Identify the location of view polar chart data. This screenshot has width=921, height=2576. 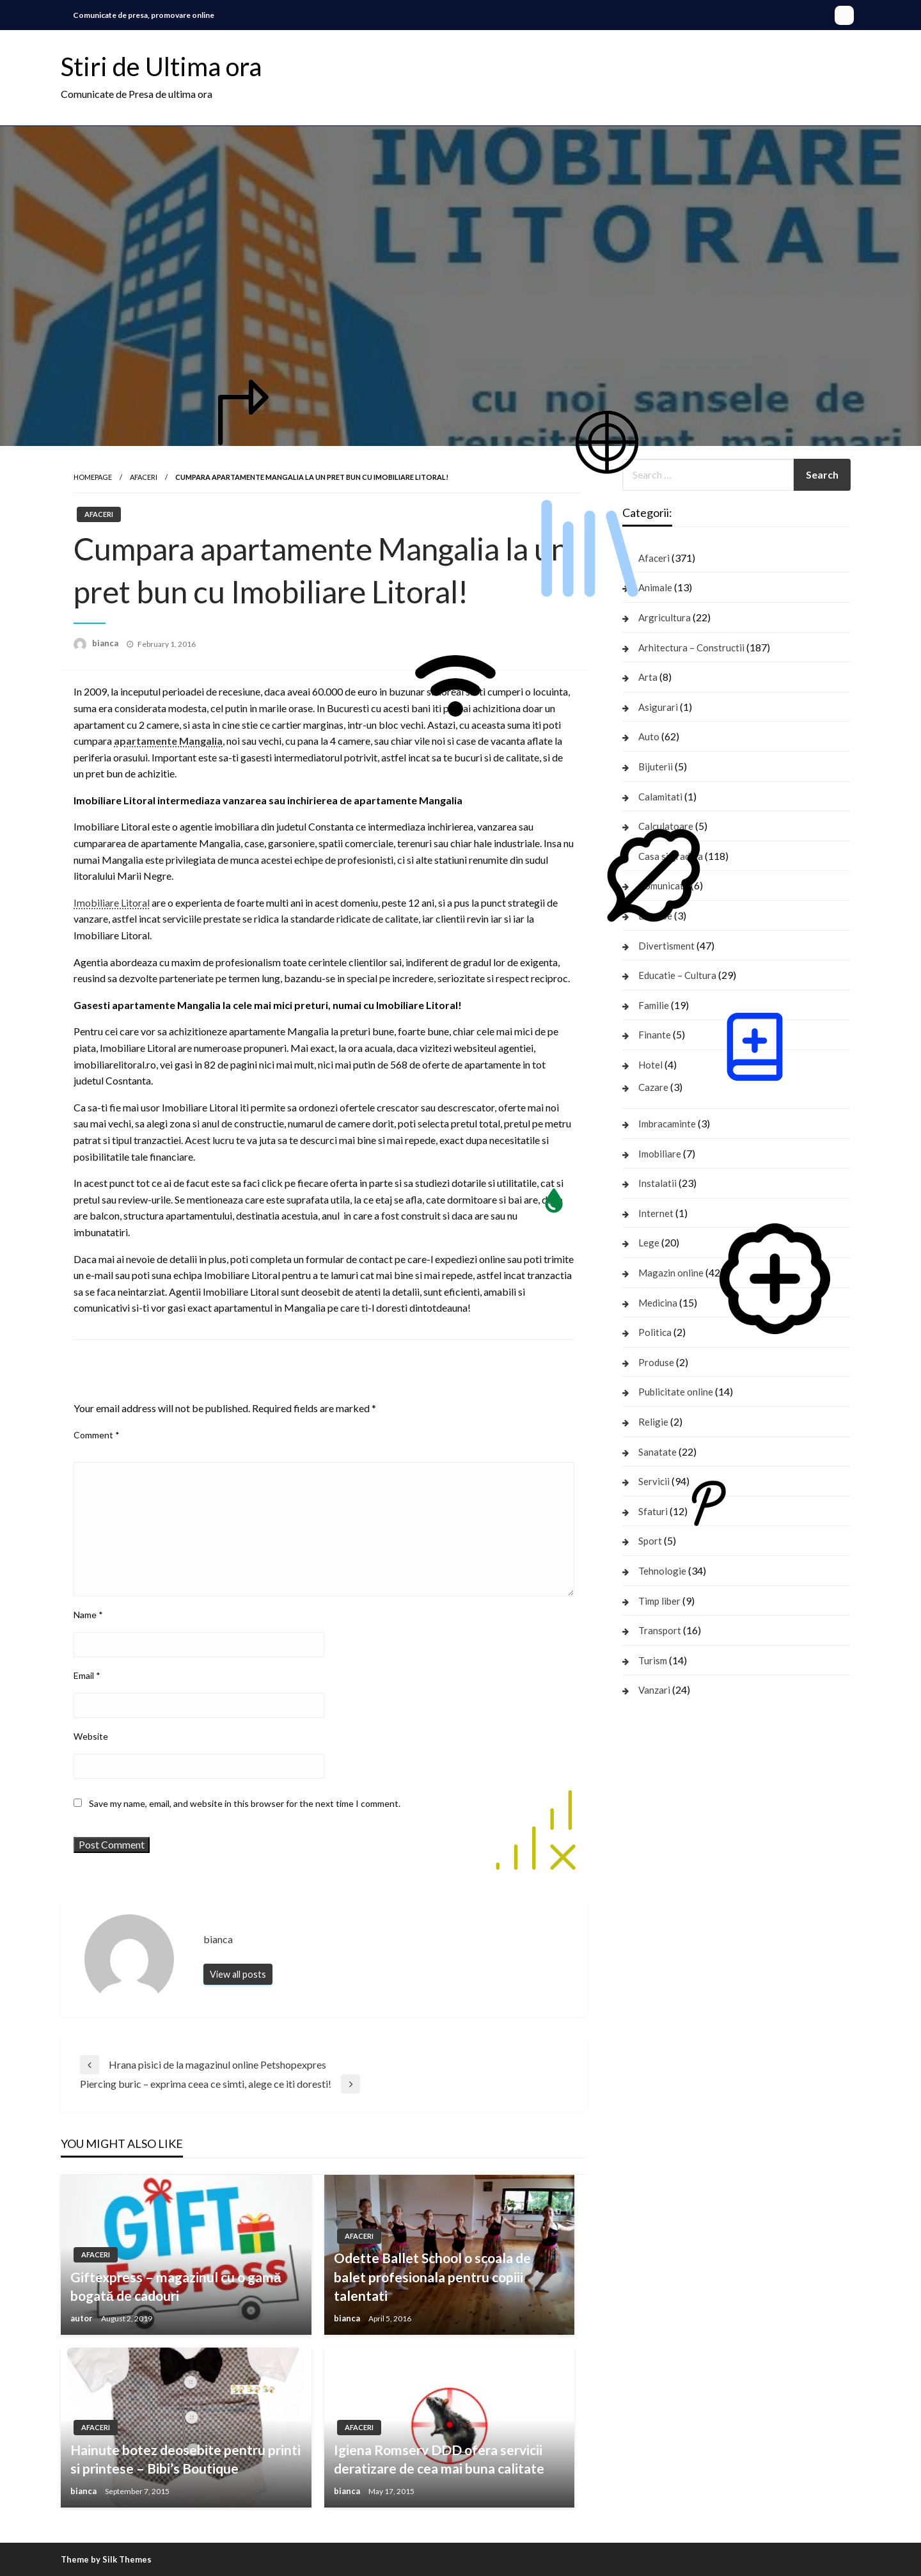
(607, 442).